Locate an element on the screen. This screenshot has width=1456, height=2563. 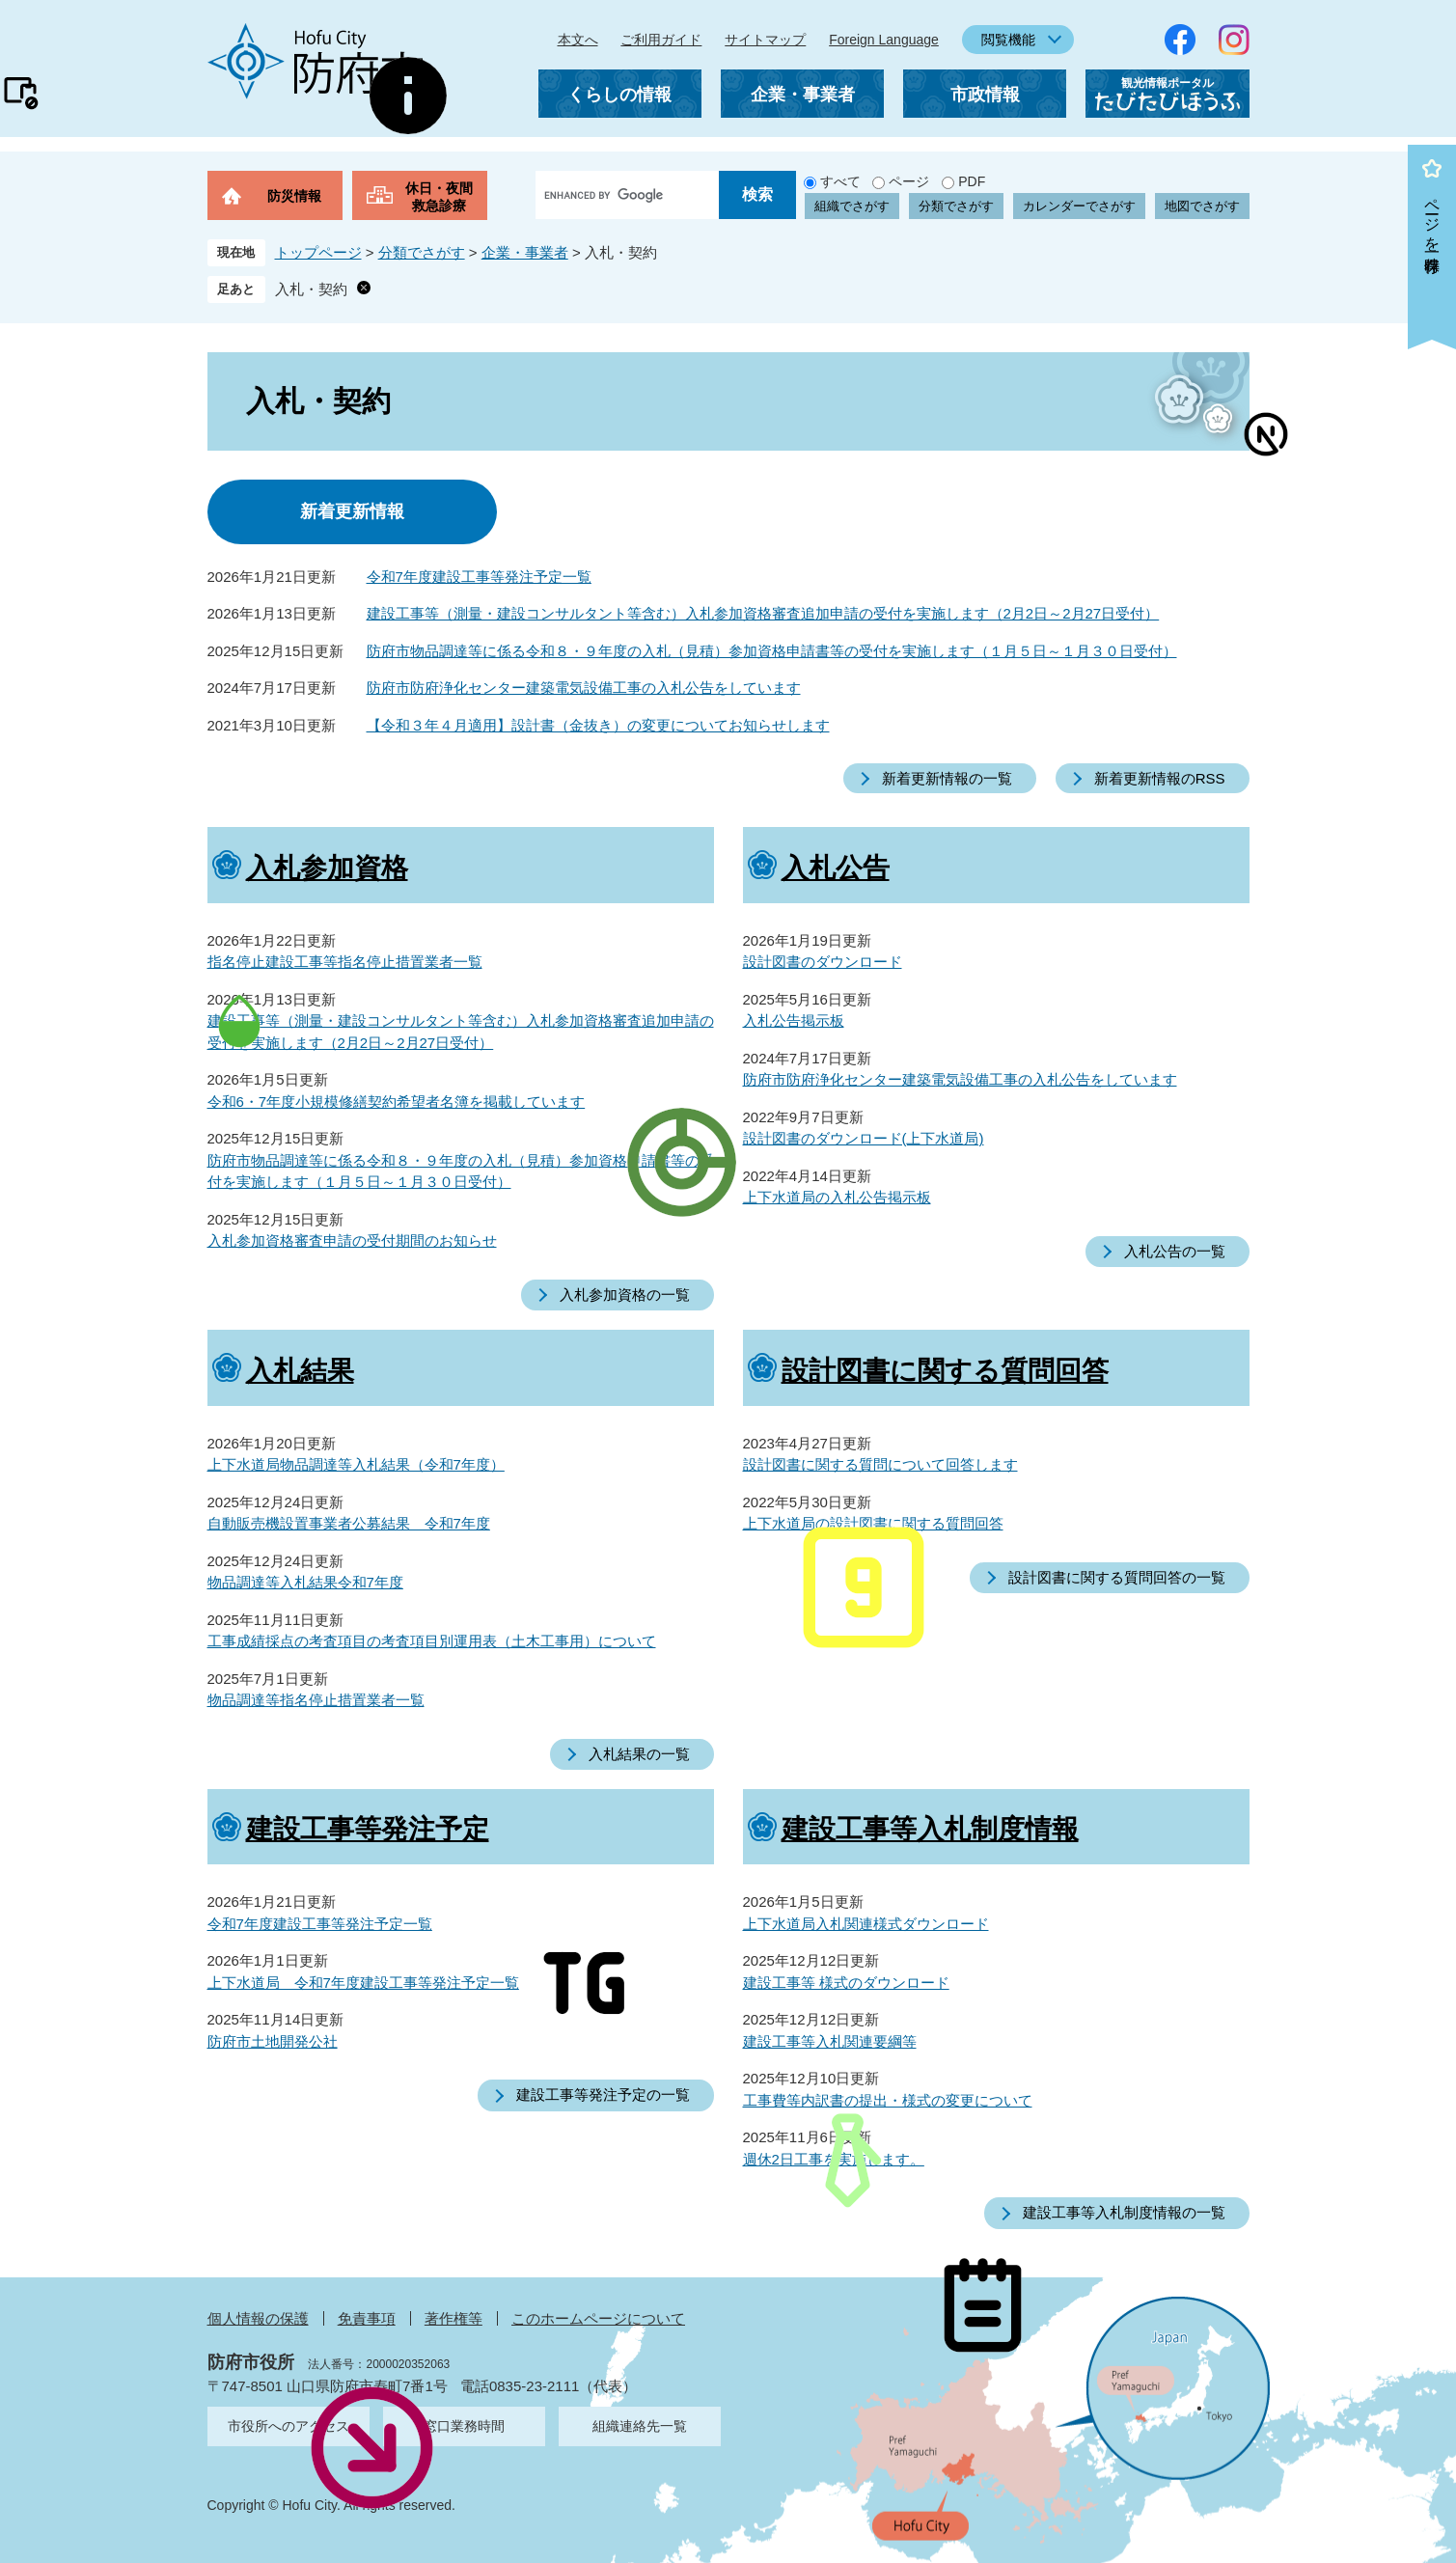
open notepad or notes app is located at coordinates (982, 2306).